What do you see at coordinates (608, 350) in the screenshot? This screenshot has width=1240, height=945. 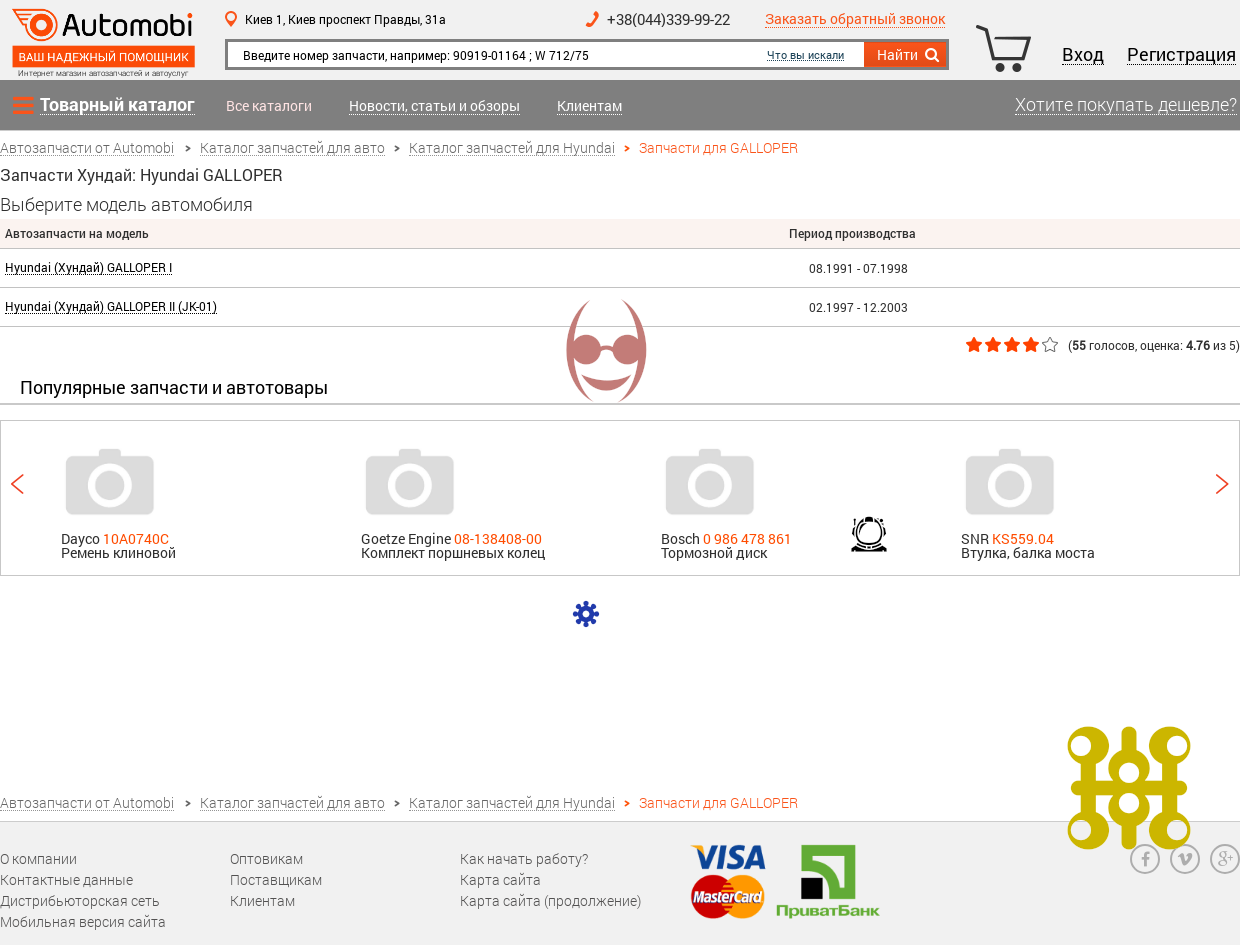 I see `select the mad scientist character class` at bounding box center [608, 350].